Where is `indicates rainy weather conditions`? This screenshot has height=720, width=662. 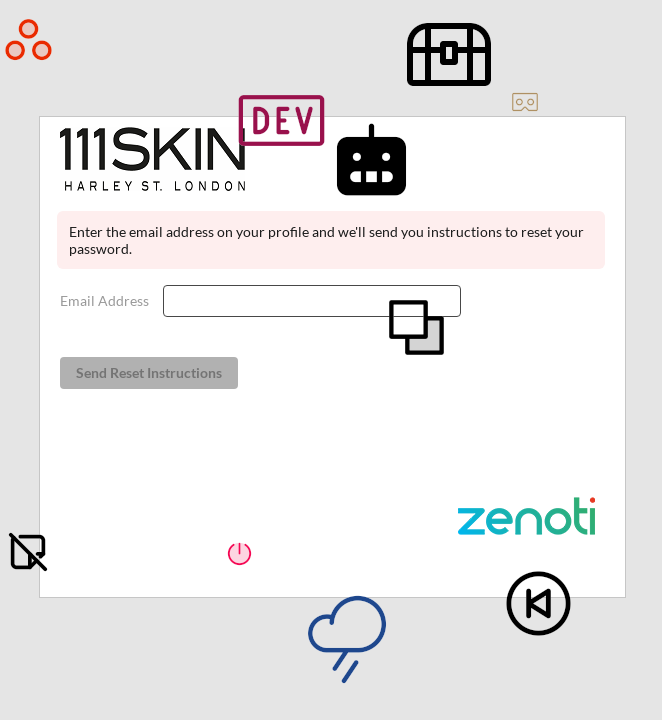
indicates rainy weather conditions is located at coordinates (347, 638).